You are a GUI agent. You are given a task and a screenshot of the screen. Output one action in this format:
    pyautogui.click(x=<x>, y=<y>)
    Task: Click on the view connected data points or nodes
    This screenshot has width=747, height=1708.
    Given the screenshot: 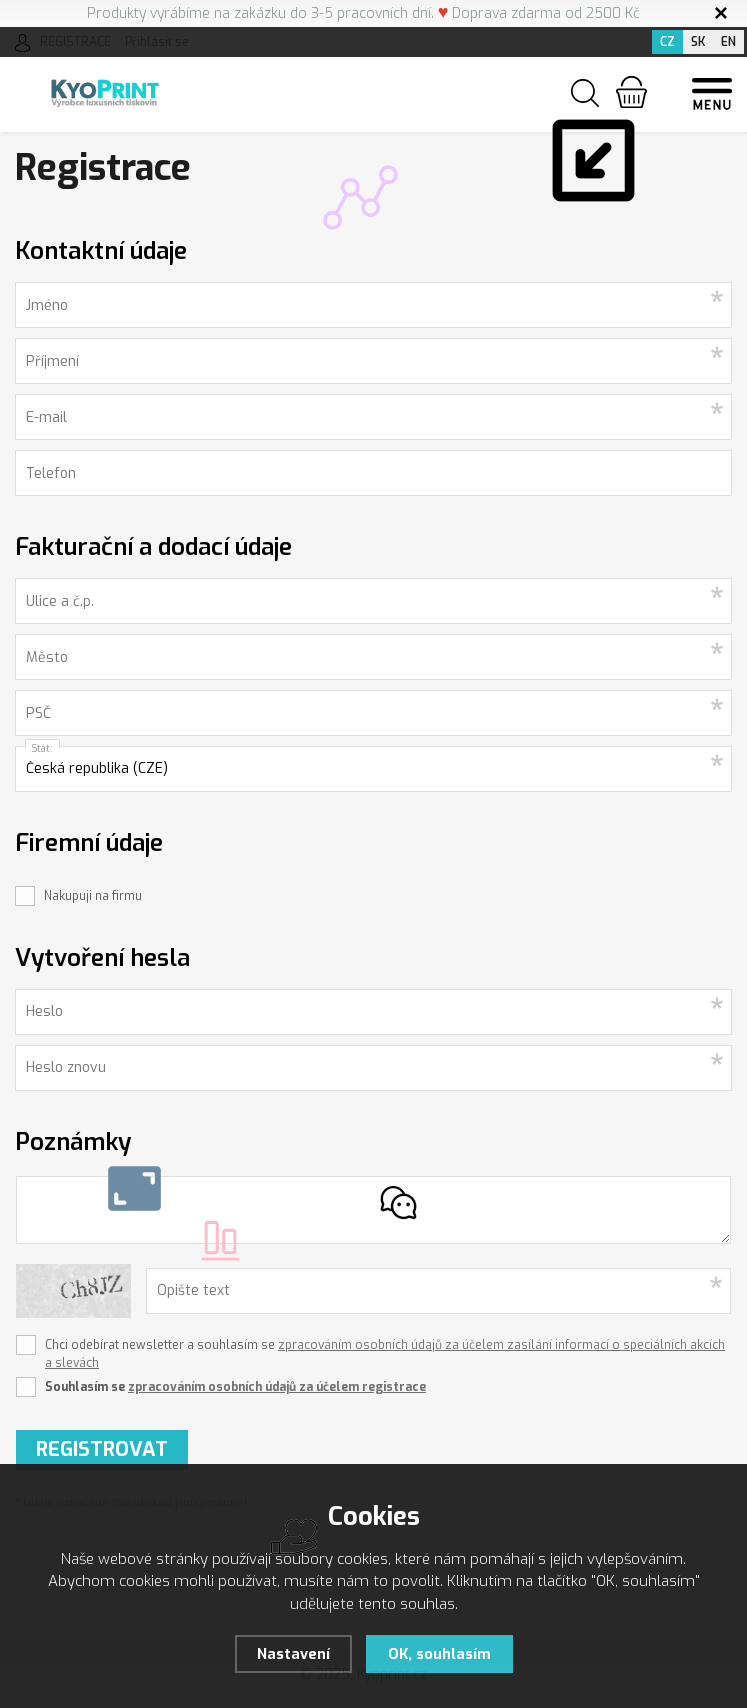 What is the action you would take?
    pyautogui.click(x=360, y=197)
    